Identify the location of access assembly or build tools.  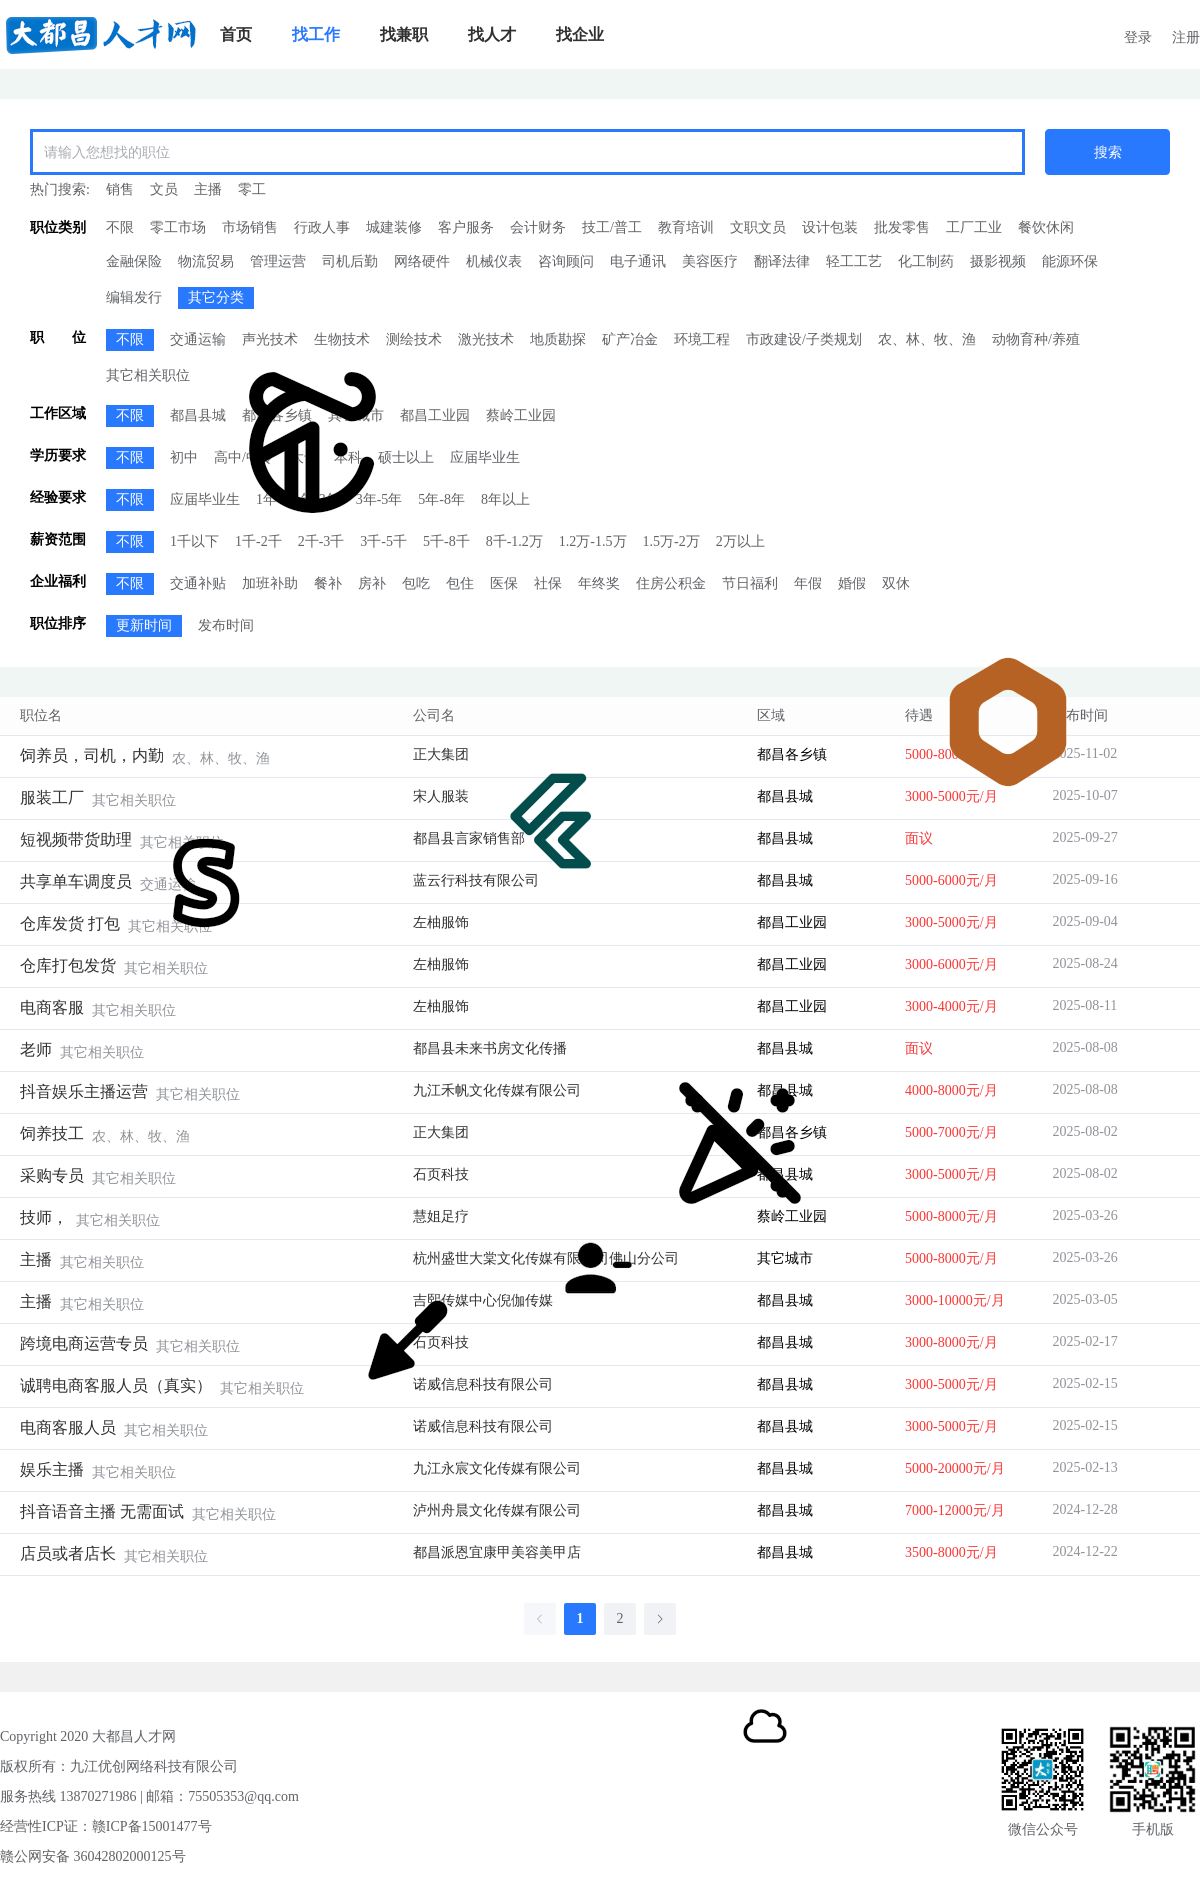
(1008, 722).